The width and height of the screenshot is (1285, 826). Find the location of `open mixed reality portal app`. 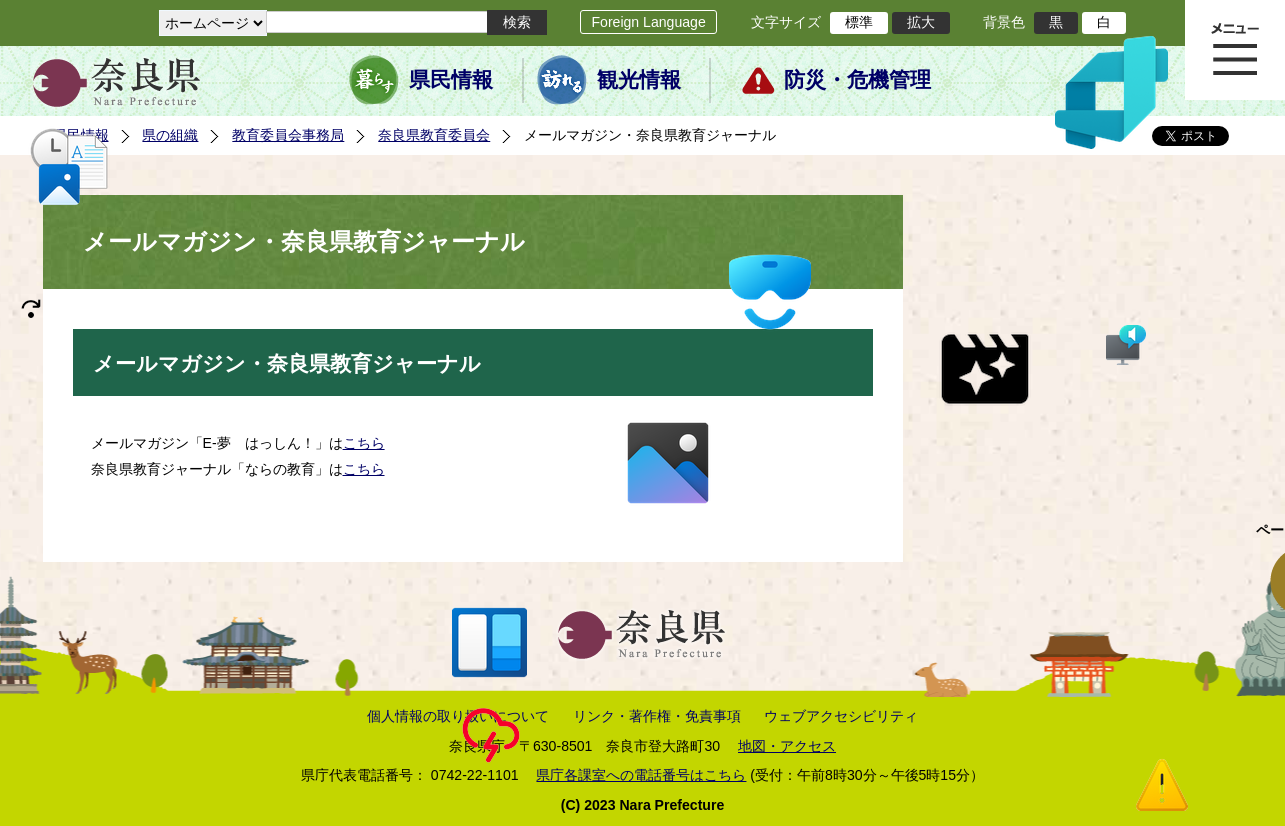

open mixed reality portal app is located at coordinates (770, 292).